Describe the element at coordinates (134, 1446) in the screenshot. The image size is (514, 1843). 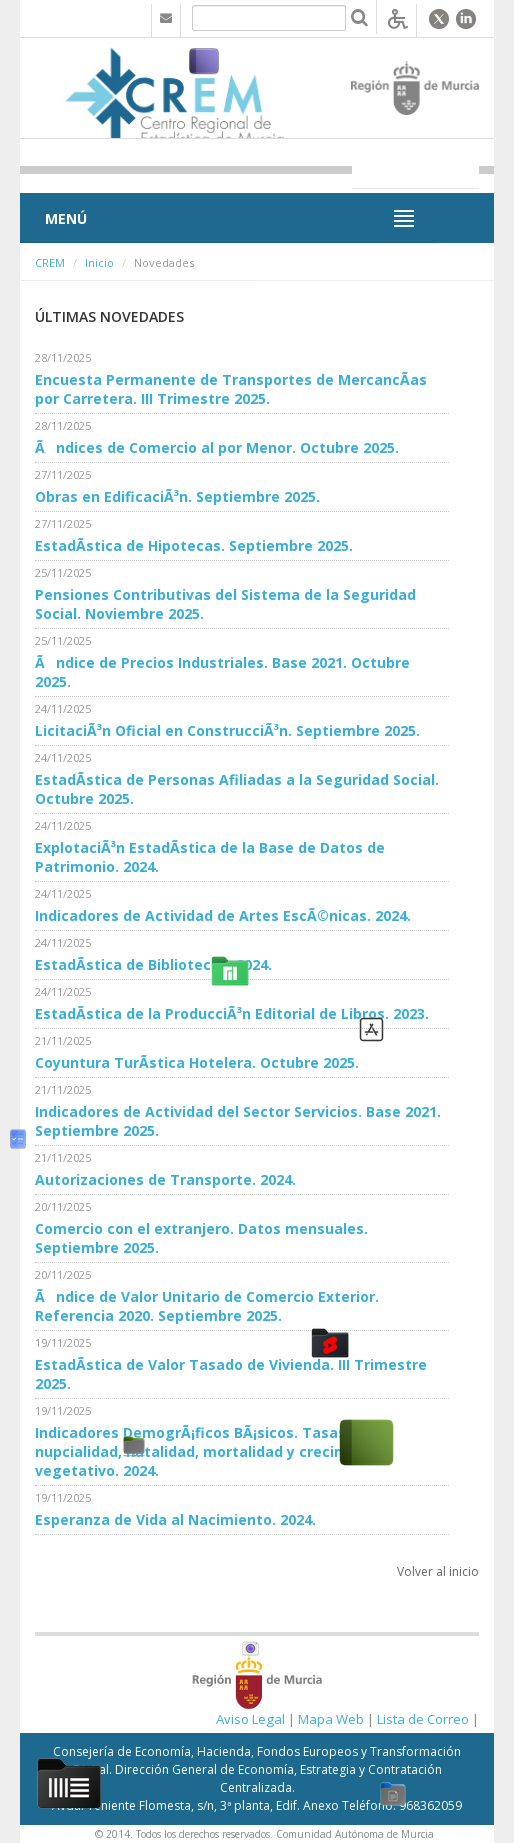
I see `access a remote or network folder` at that location.